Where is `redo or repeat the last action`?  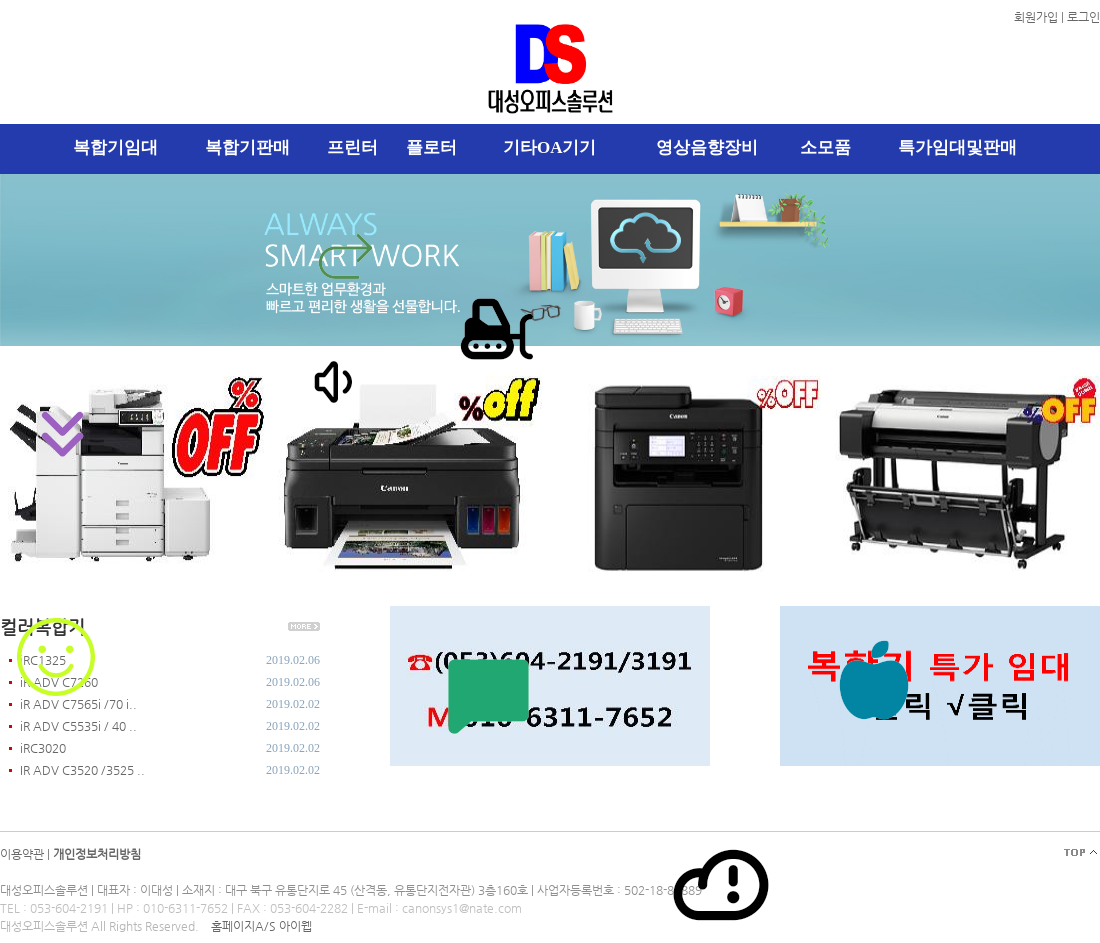 redo or repeat the last action is located at coordinates (345, 258).